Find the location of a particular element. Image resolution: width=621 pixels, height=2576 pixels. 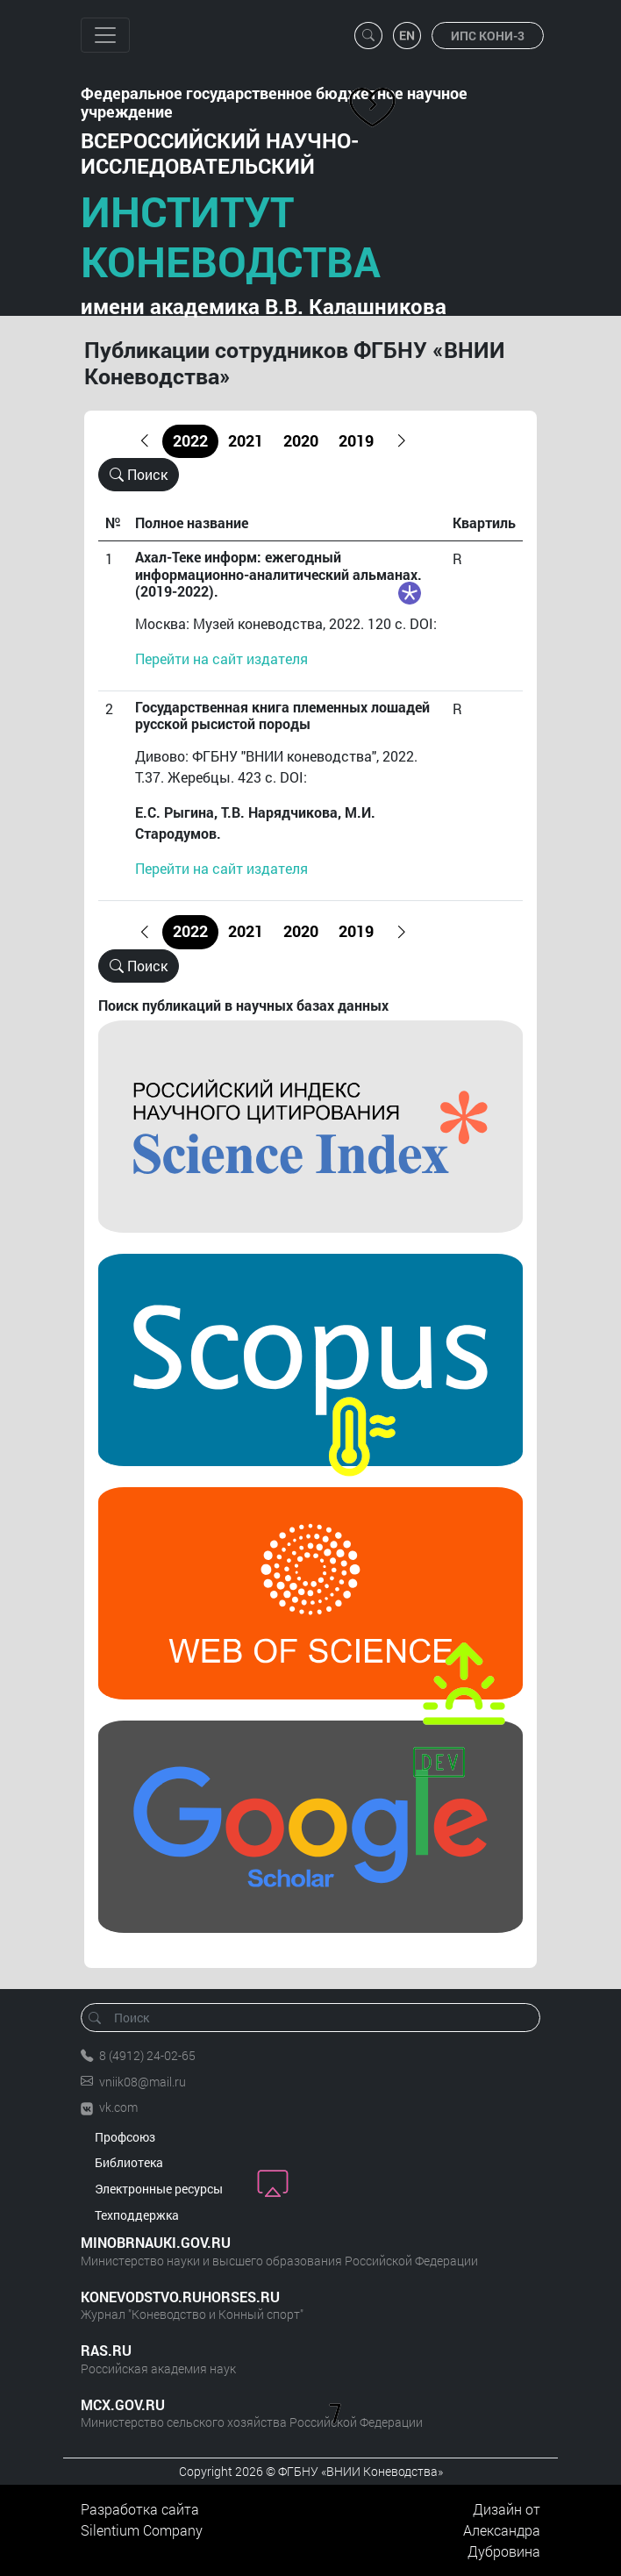

stream content to an external display is located at coordinates (273, 2183).